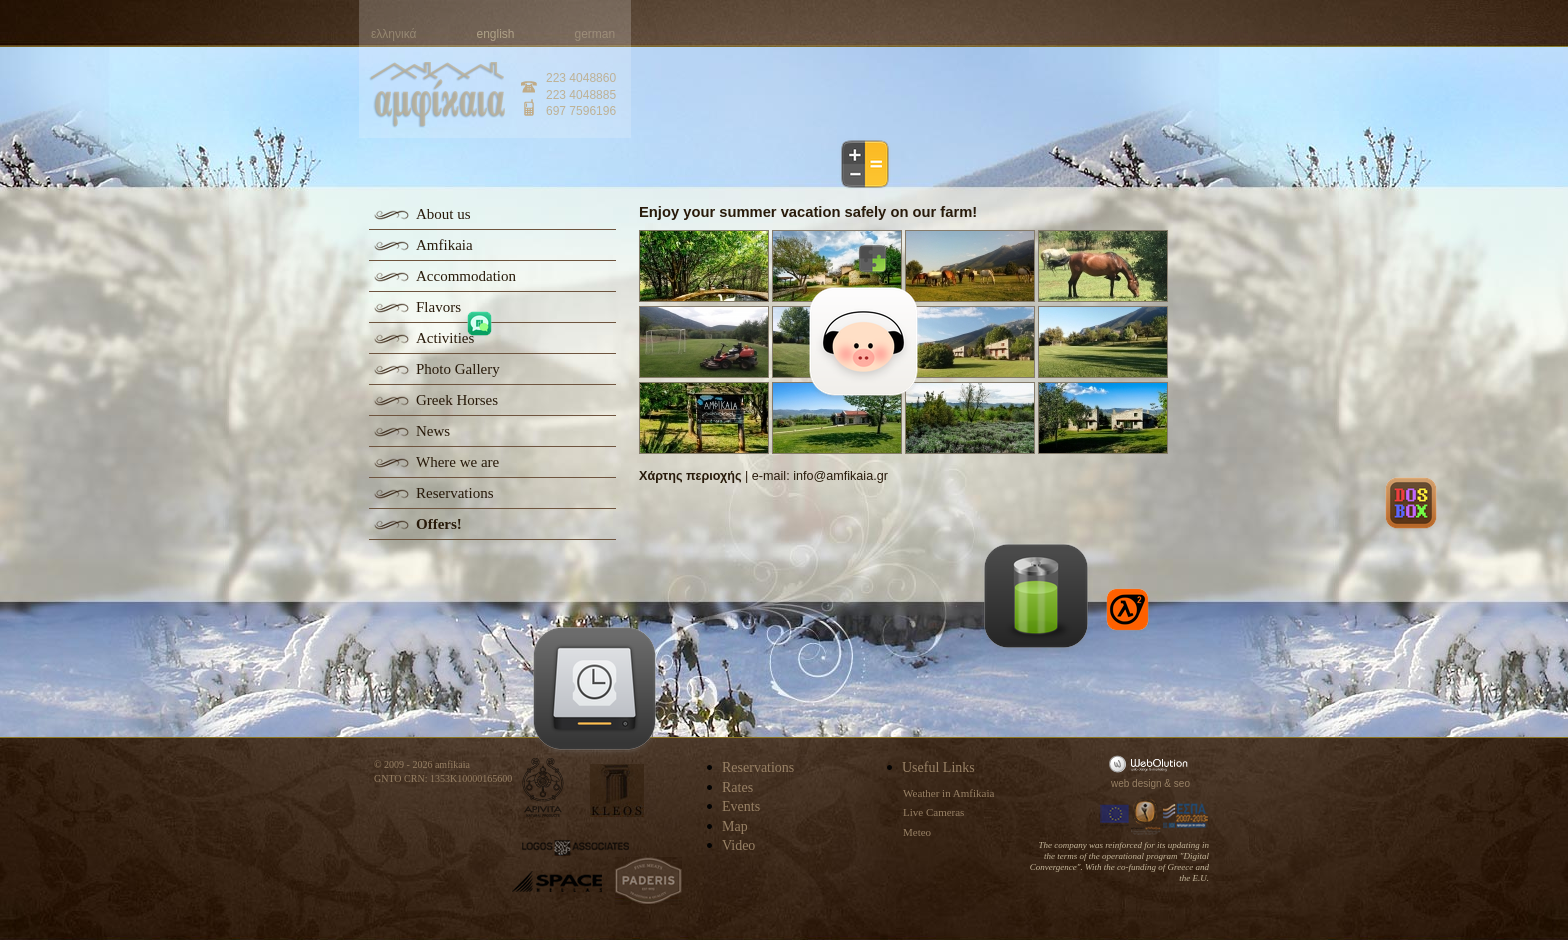  What do you see at coordinates (863, 341) in the screenshot?
I see `open spek audio spectrum analyzer app` at bounding box center [863, 341].